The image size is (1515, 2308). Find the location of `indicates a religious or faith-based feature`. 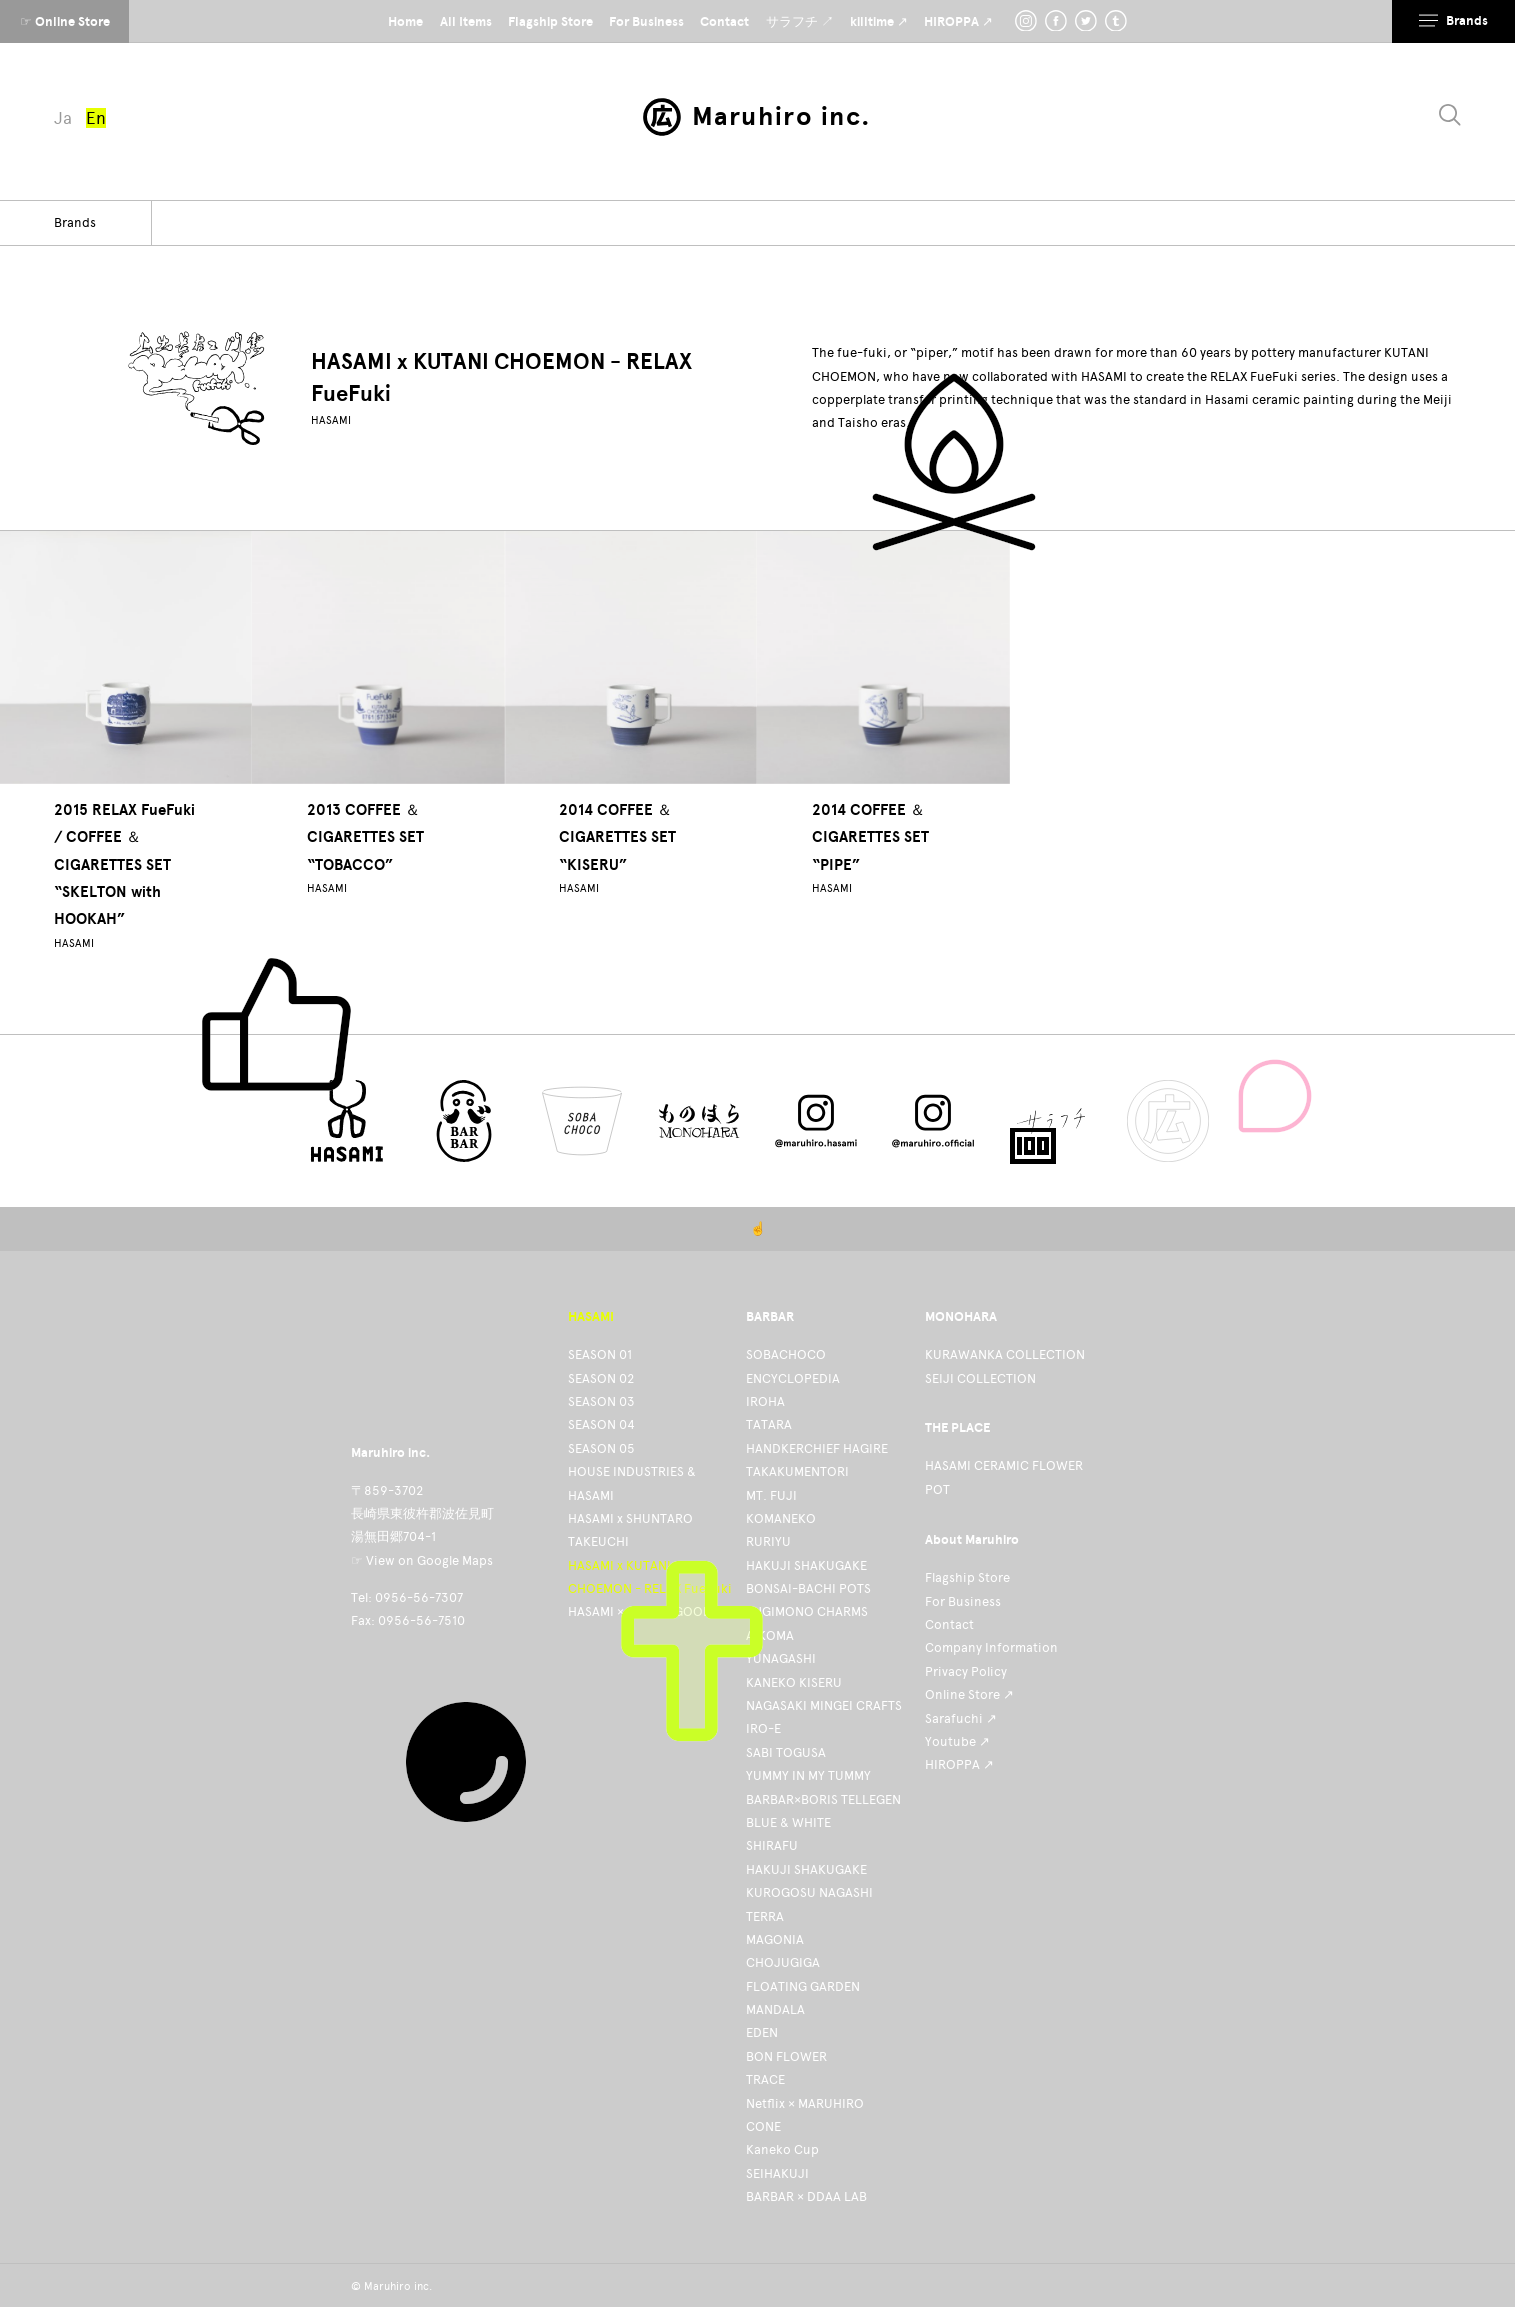

indicates a religious or faith-based feature is located at coordinates (692, 1651).